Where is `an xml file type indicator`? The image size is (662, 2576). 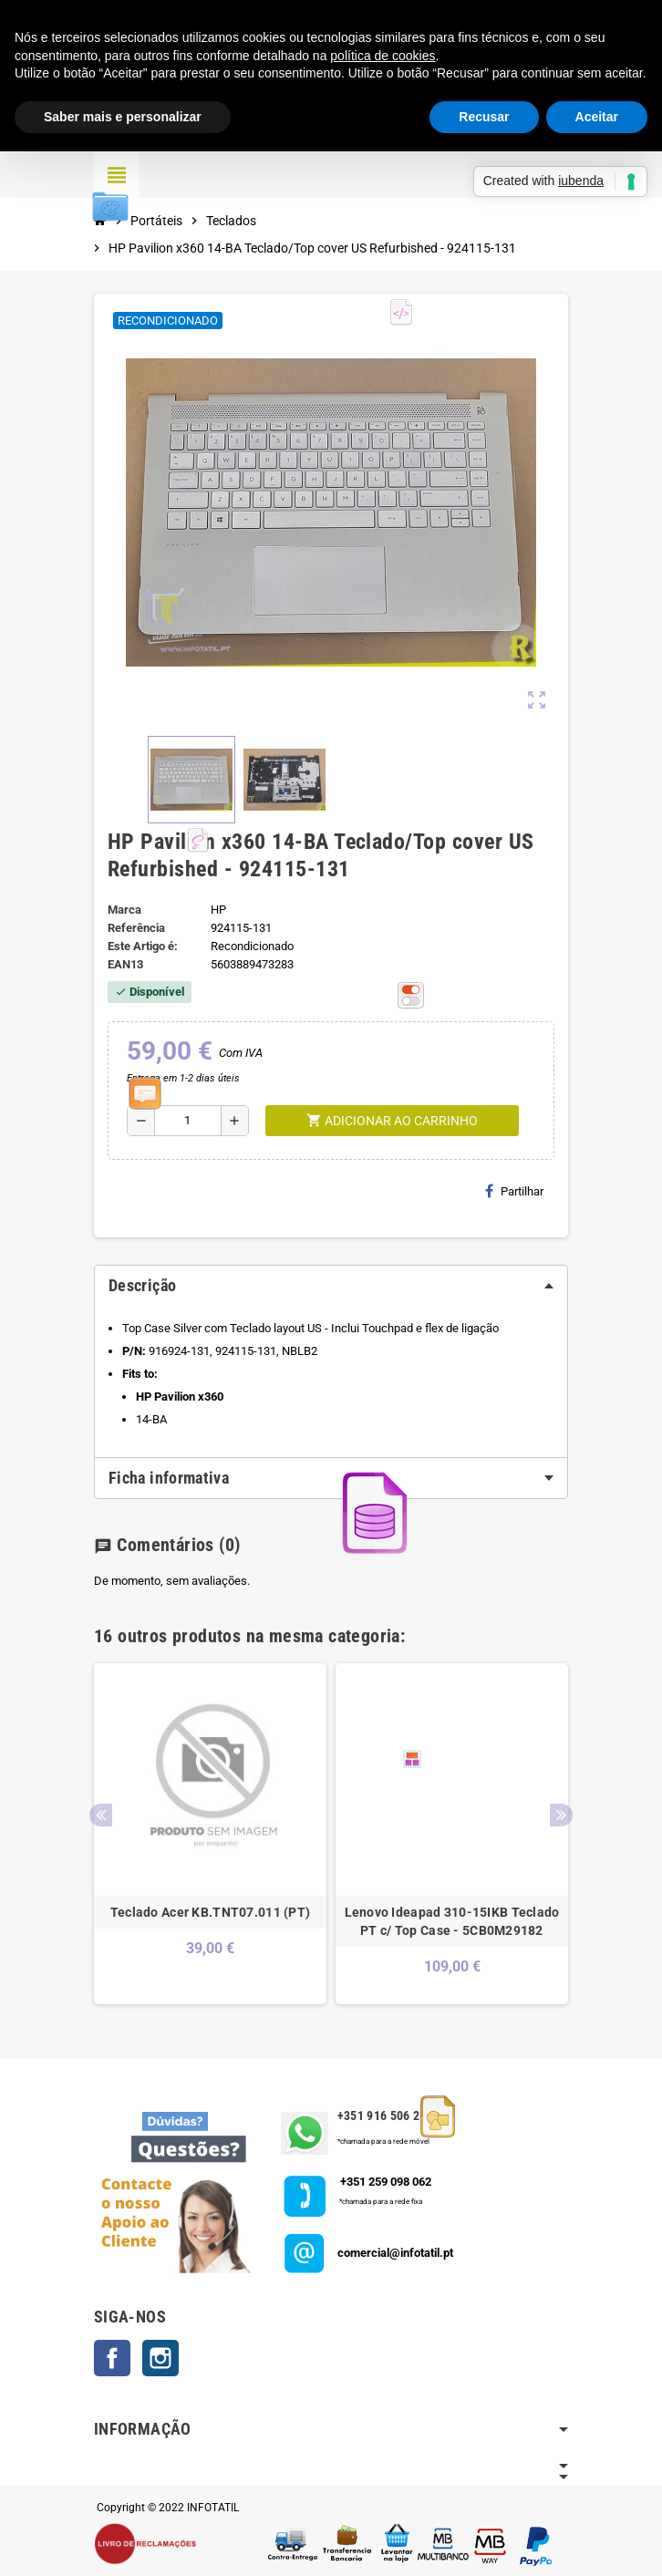
an xml file type indicator is located at coordinates (401, 312).